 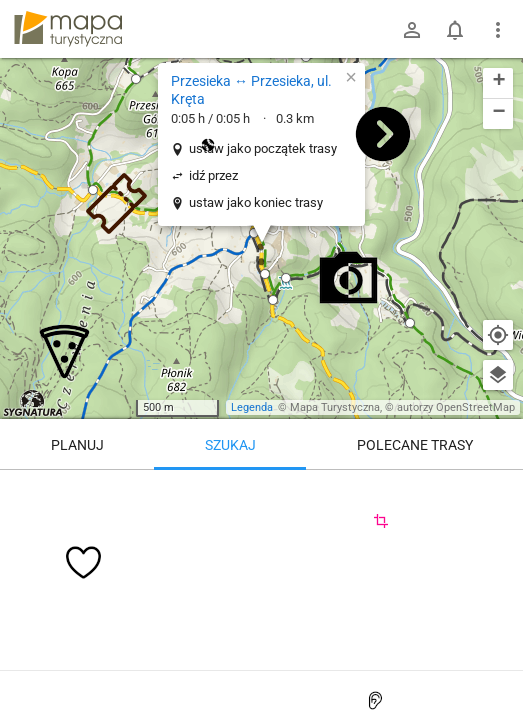 I want to click on view baseball scores or stats, so click(x=208, y=145).